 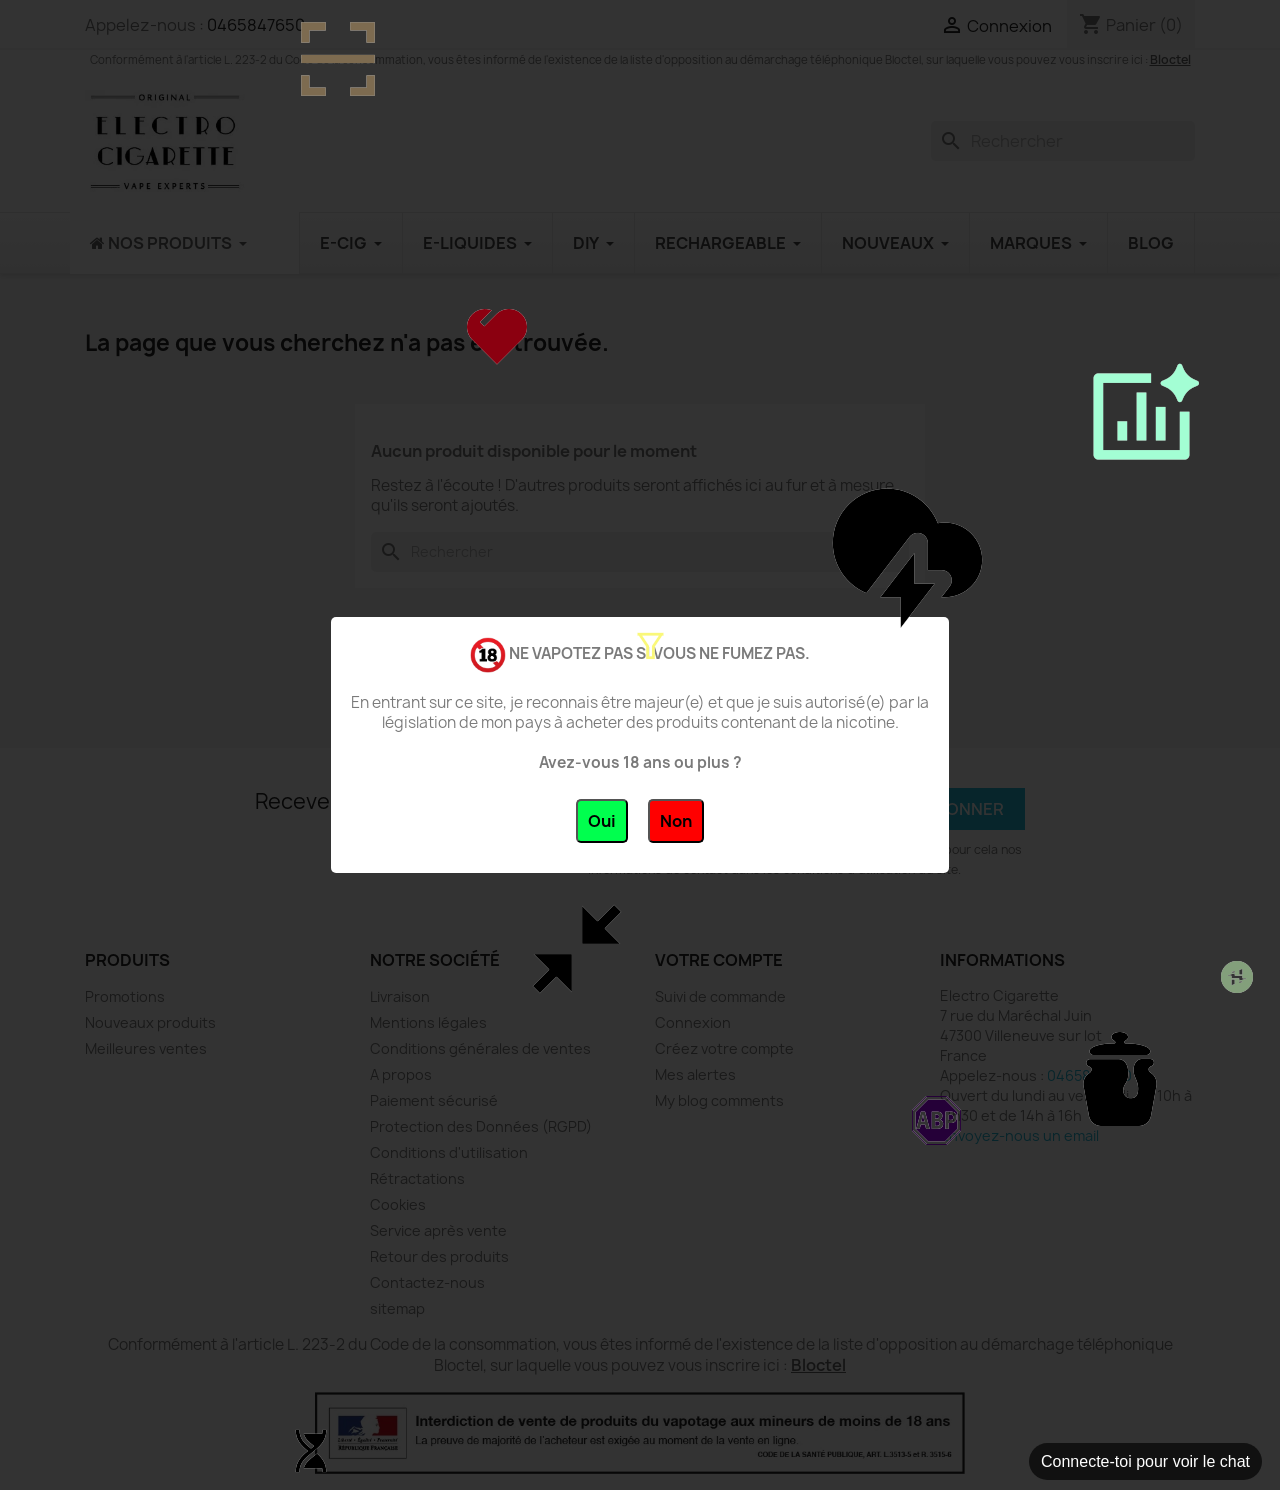 What do you see at coordinates (338, 59) in the screenshot?
I see `scan a QR code` at bounding box center [338, 59].